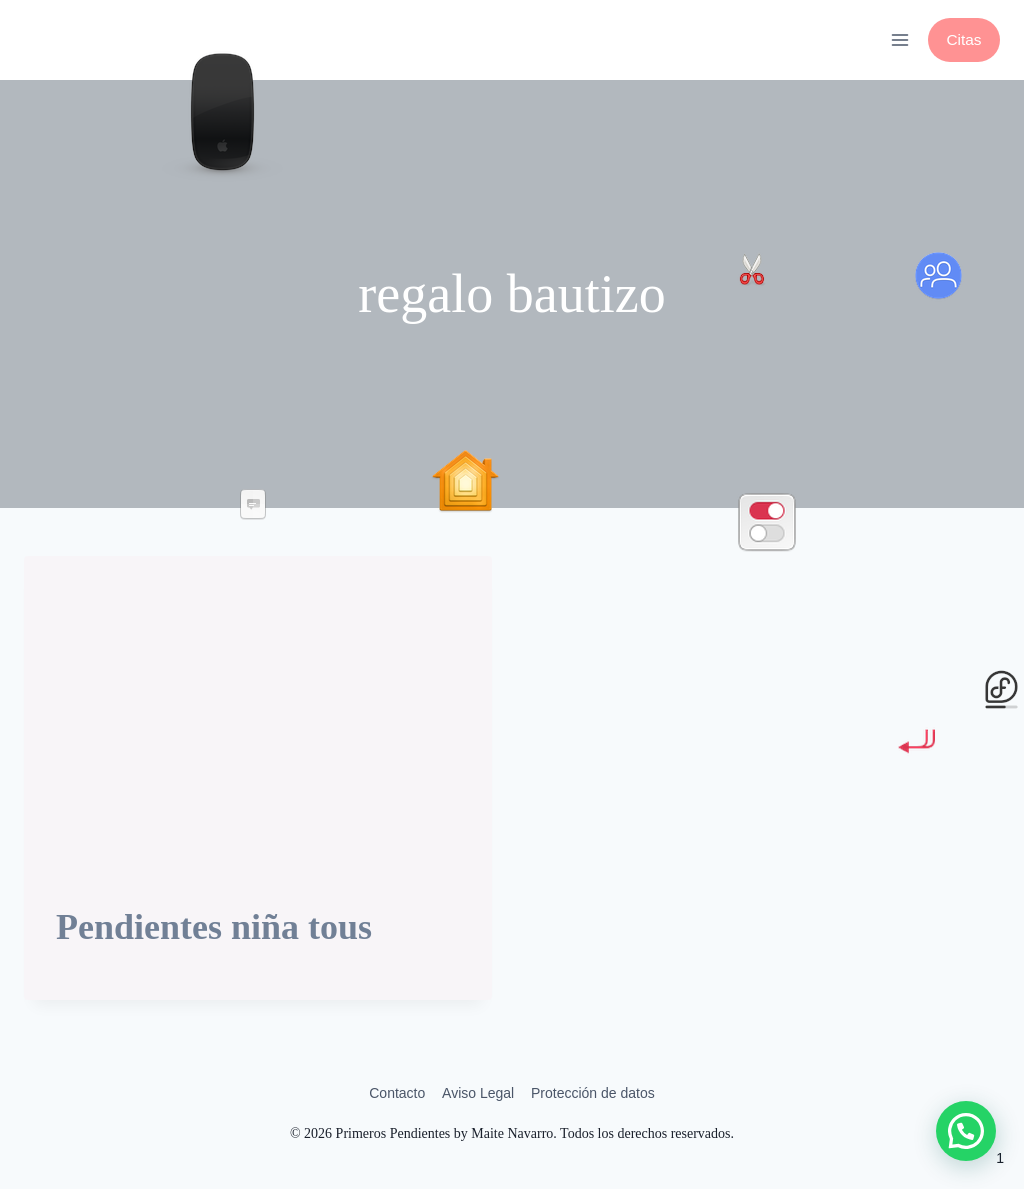 This screenshot has height=1189, width=1024. I want to click on a SAMI subtitle or caption file, so click(253, 504).